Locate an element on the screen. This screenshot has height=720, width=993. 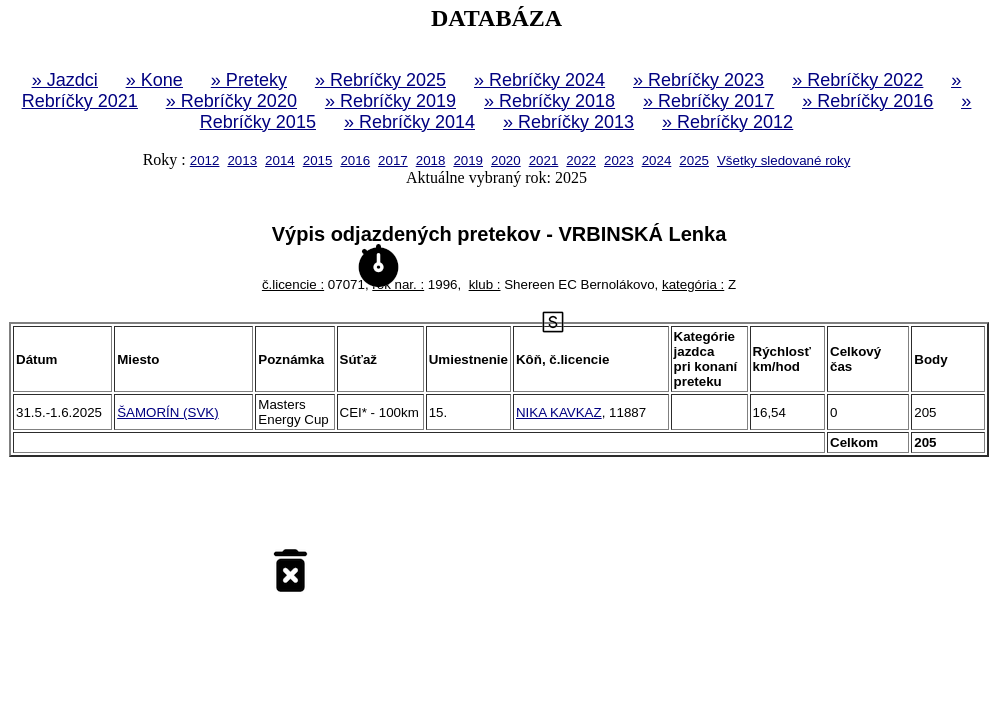
link to Stripe payment services is located at coordinates (553, 322).